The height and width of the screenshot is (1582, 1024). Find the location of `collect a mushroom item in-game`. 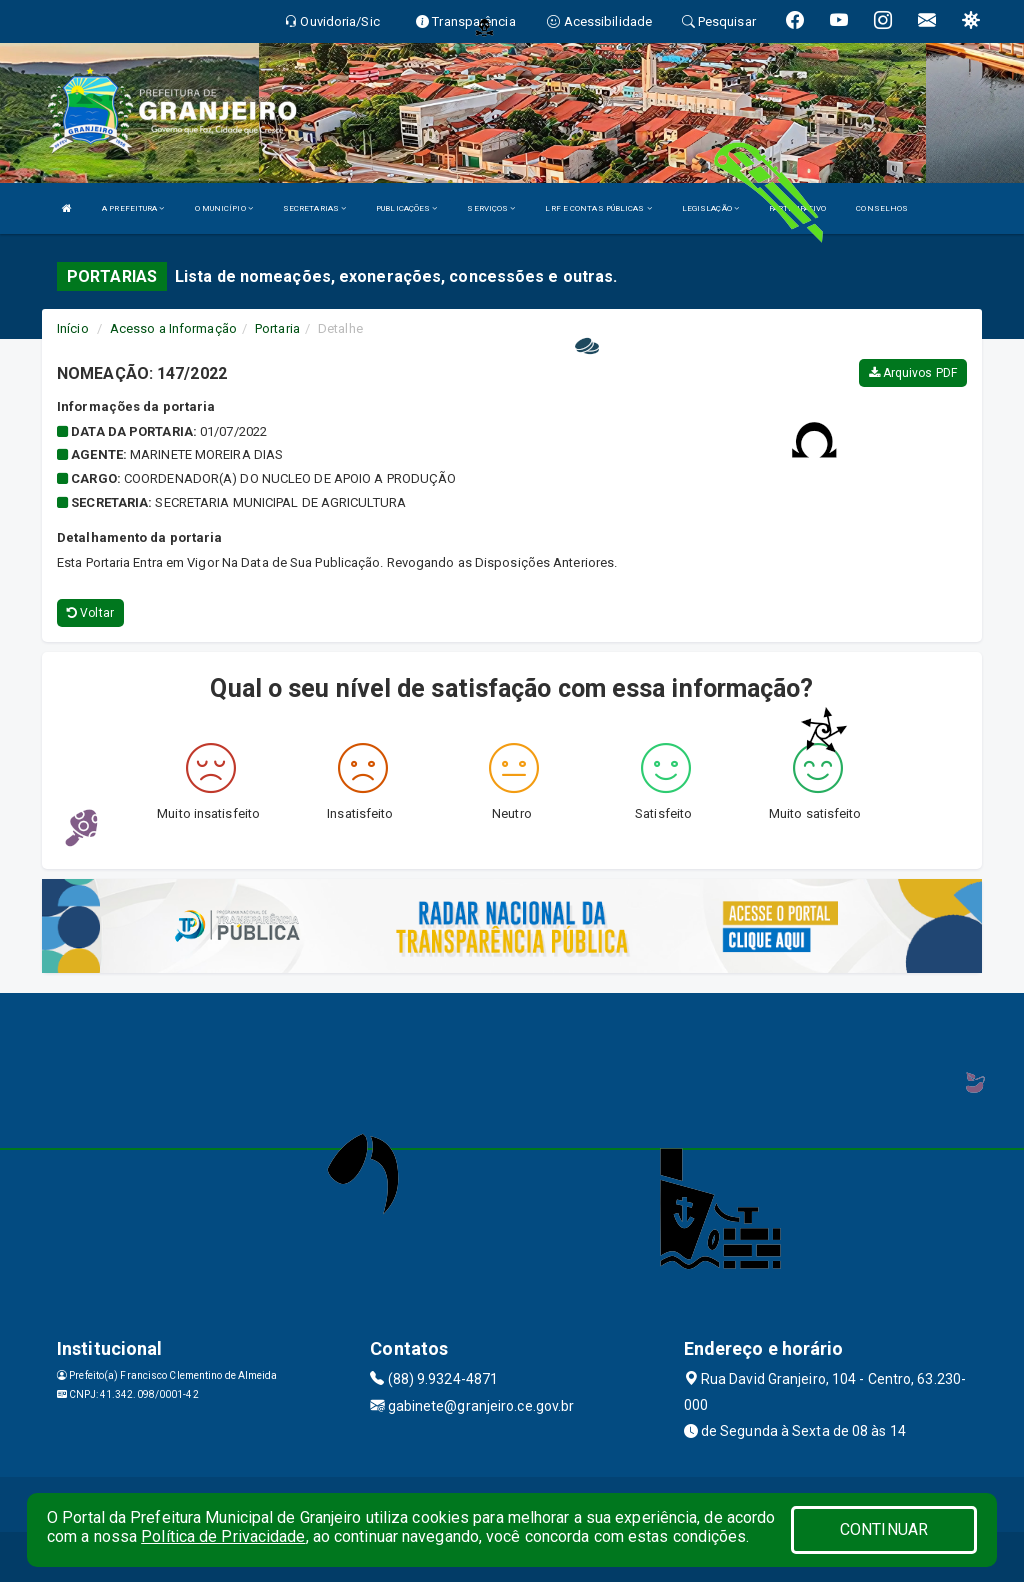

collect a mushroom item in-game is located at coordinates (81, 828).